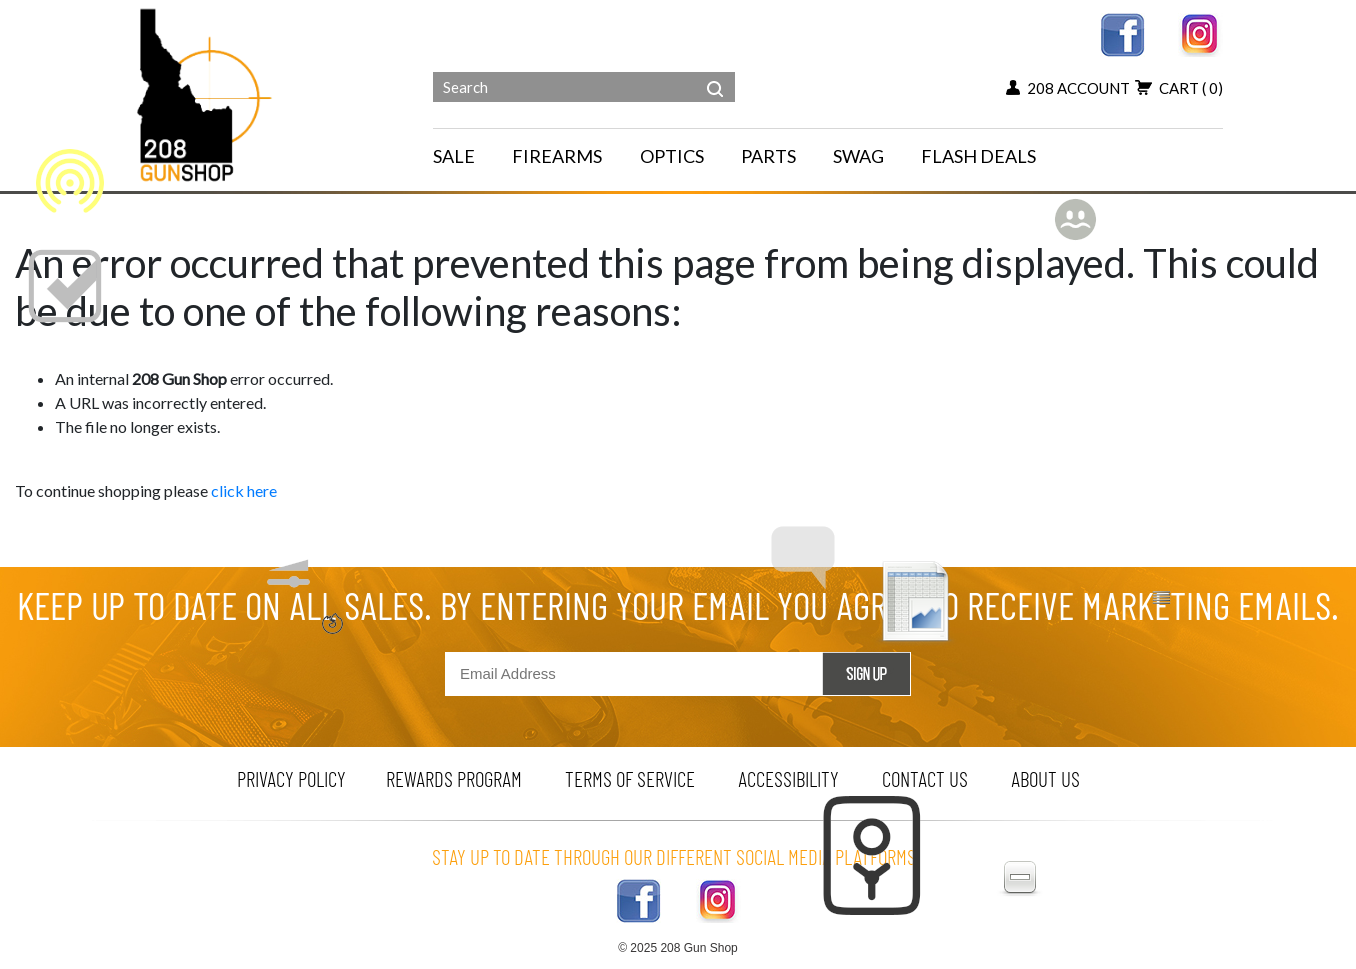 The height and width of the screenshot is (969, 1356). What do you see at coordinates (917, 601) in the screenshot?
I see `open a spreadsheet file` at bounding box center [917, 601].